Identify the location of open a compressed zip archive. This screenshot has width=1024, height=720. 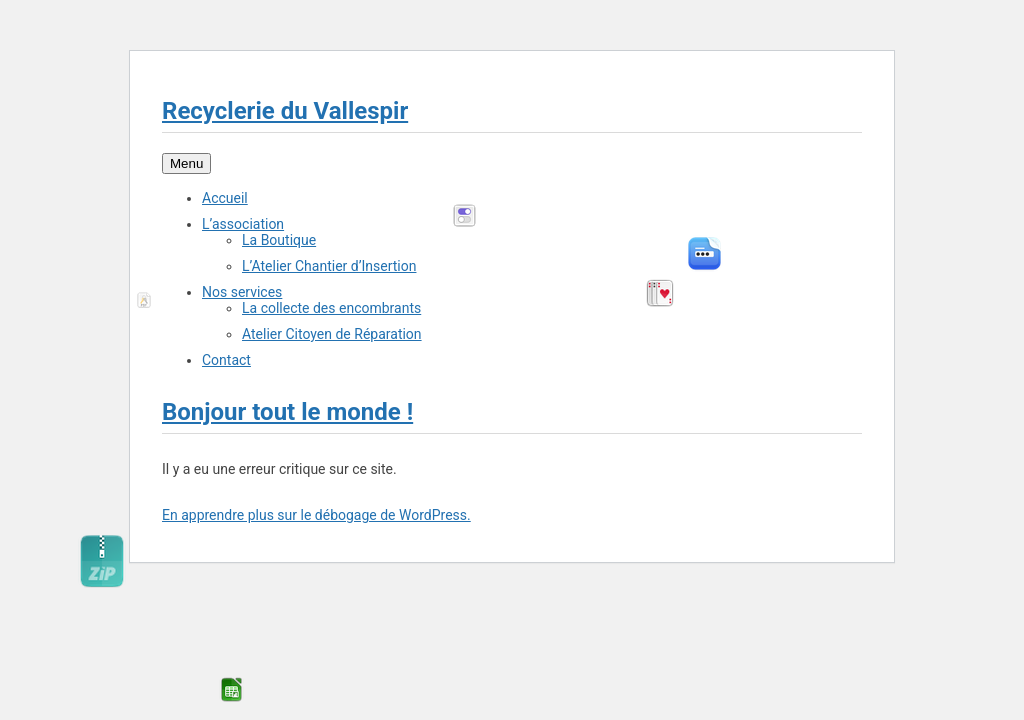
(102, 561).